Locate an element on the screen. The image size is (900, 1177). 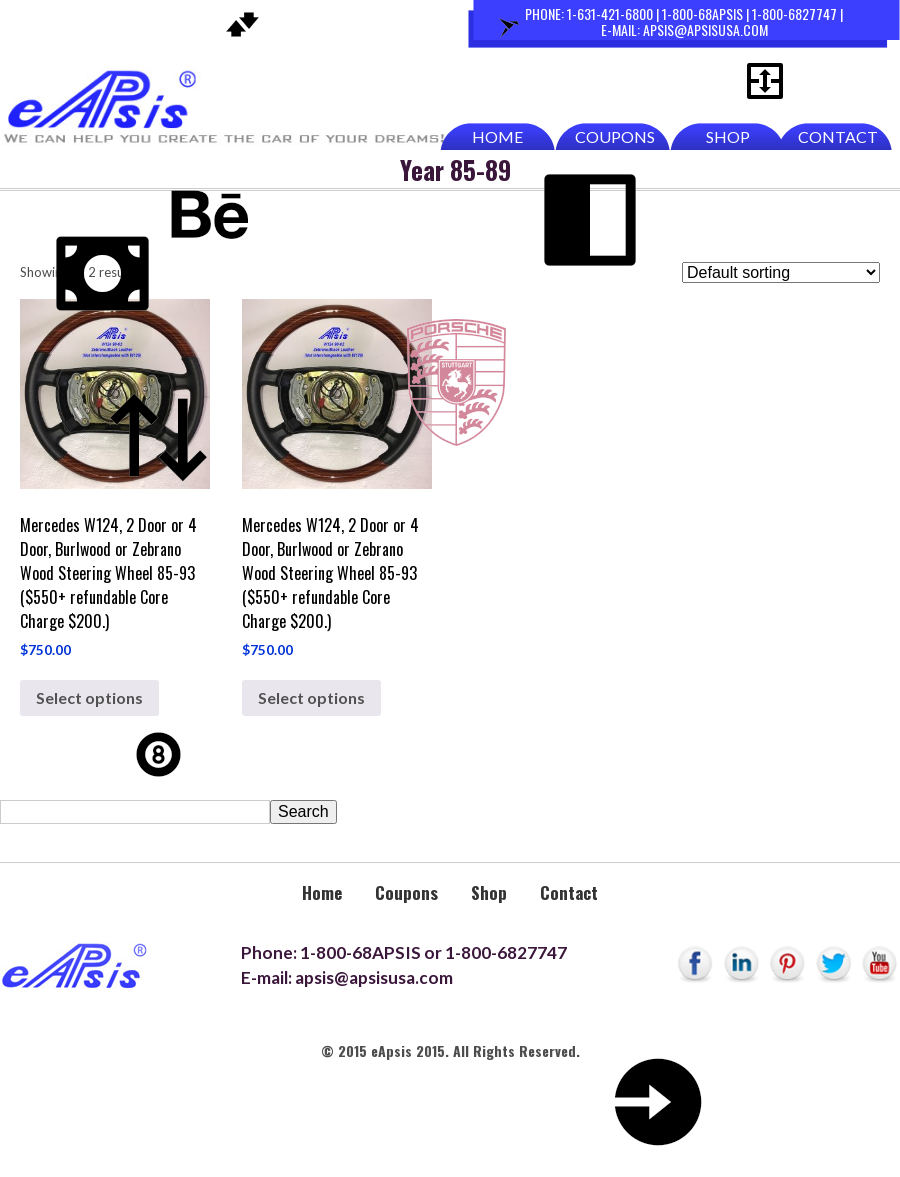
visit behance profile or portfolio is located at coordinates (209, 213).